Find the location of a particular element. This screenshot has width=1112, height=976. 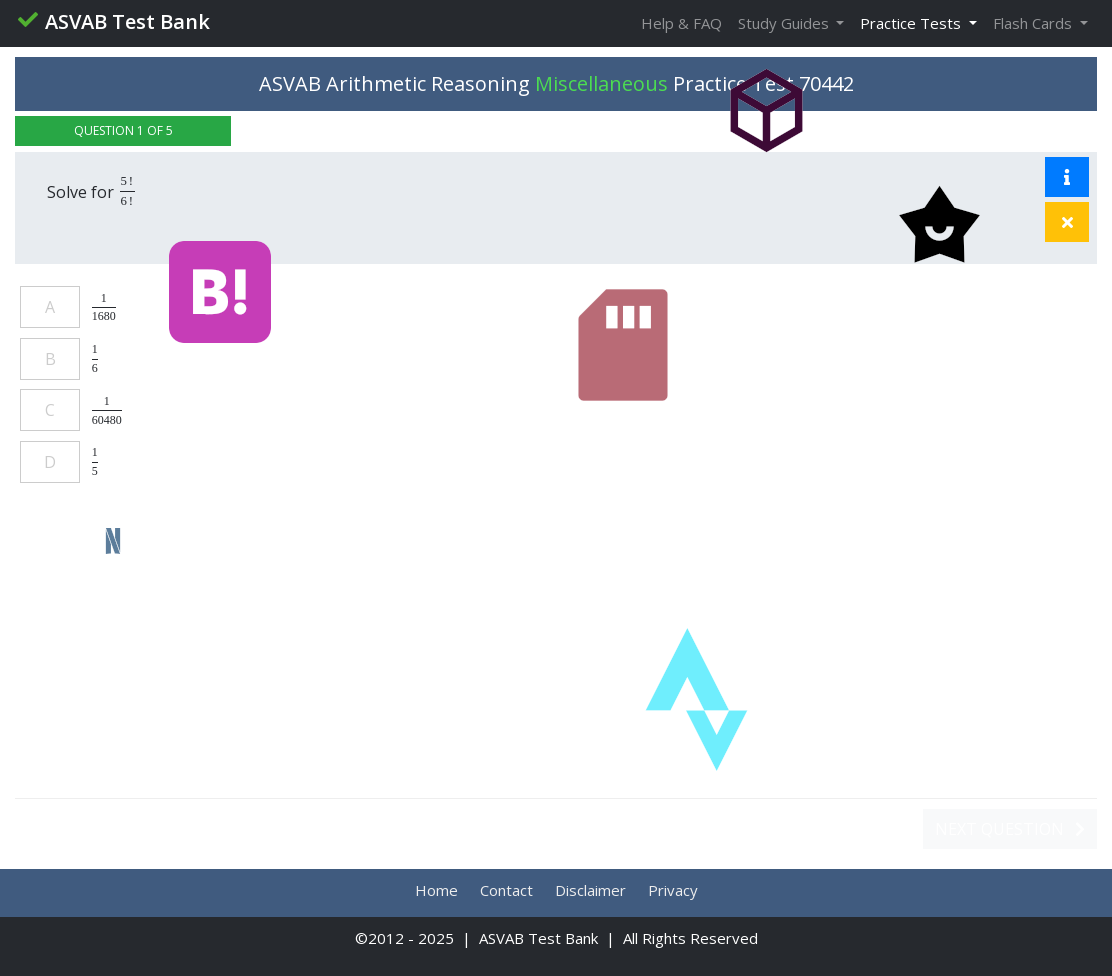

open the Strava app is located at coordinates (696, 699).